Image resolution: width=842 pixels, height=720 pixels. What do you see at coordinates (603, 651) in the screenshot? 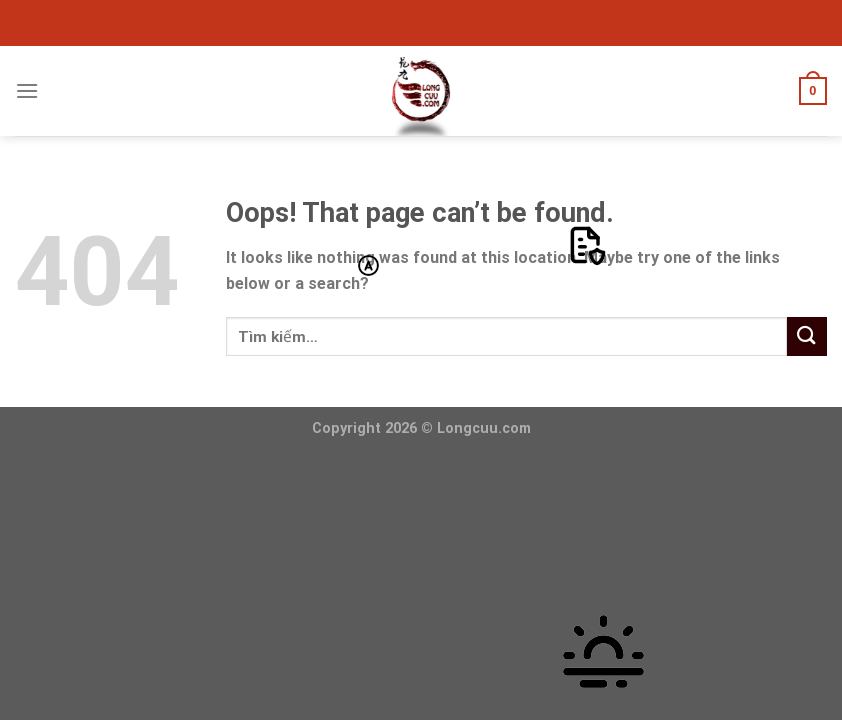
I see `view sunset time or golden hour info` at bounding box center [603, 651].